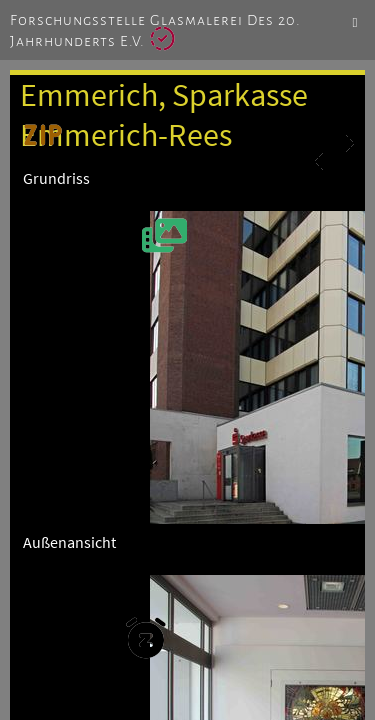 Image resolution: width=375 pixels, height=720 pixels. I want to click on access photo and video gallery, so click(164, 236).